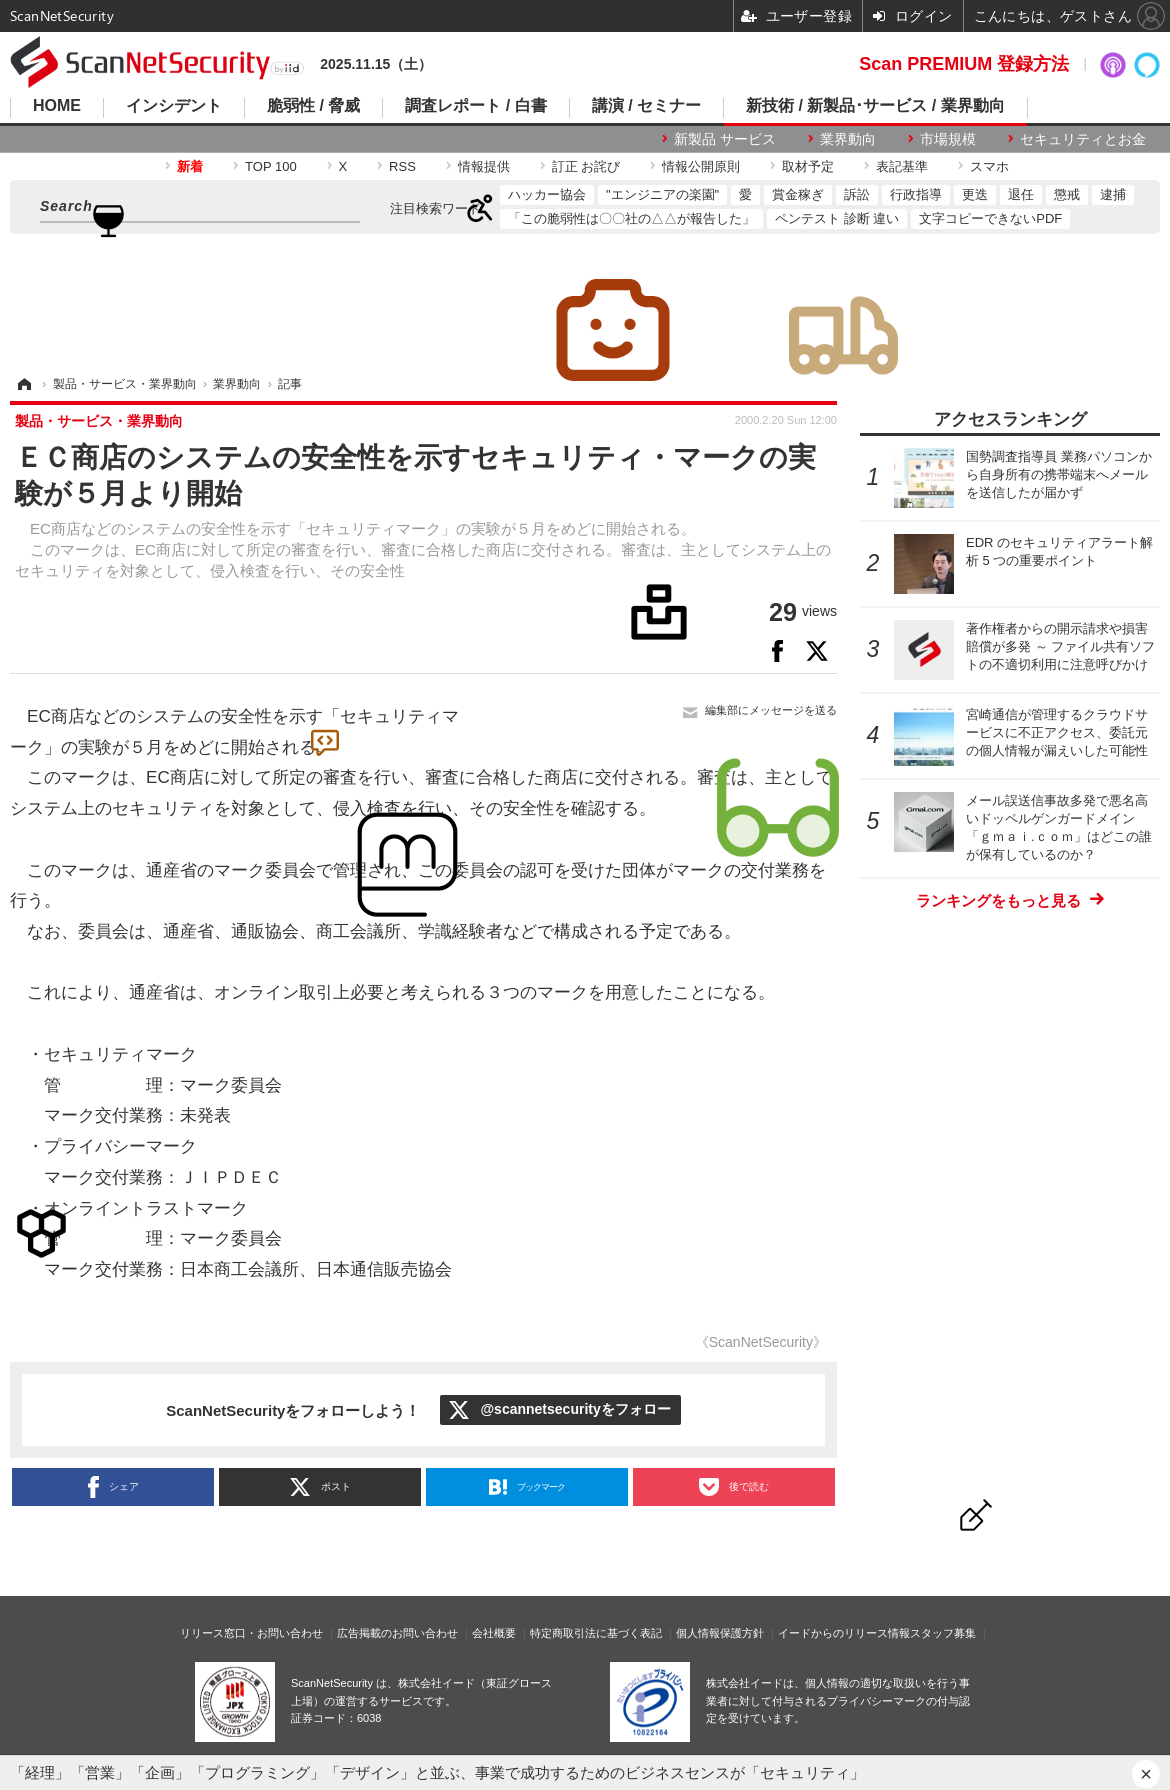 This screenshot has height=1790, width=1170. Describe the element at coordinates (613, 330) in the screenshot. I see `switch to front-facing camera` at that location.